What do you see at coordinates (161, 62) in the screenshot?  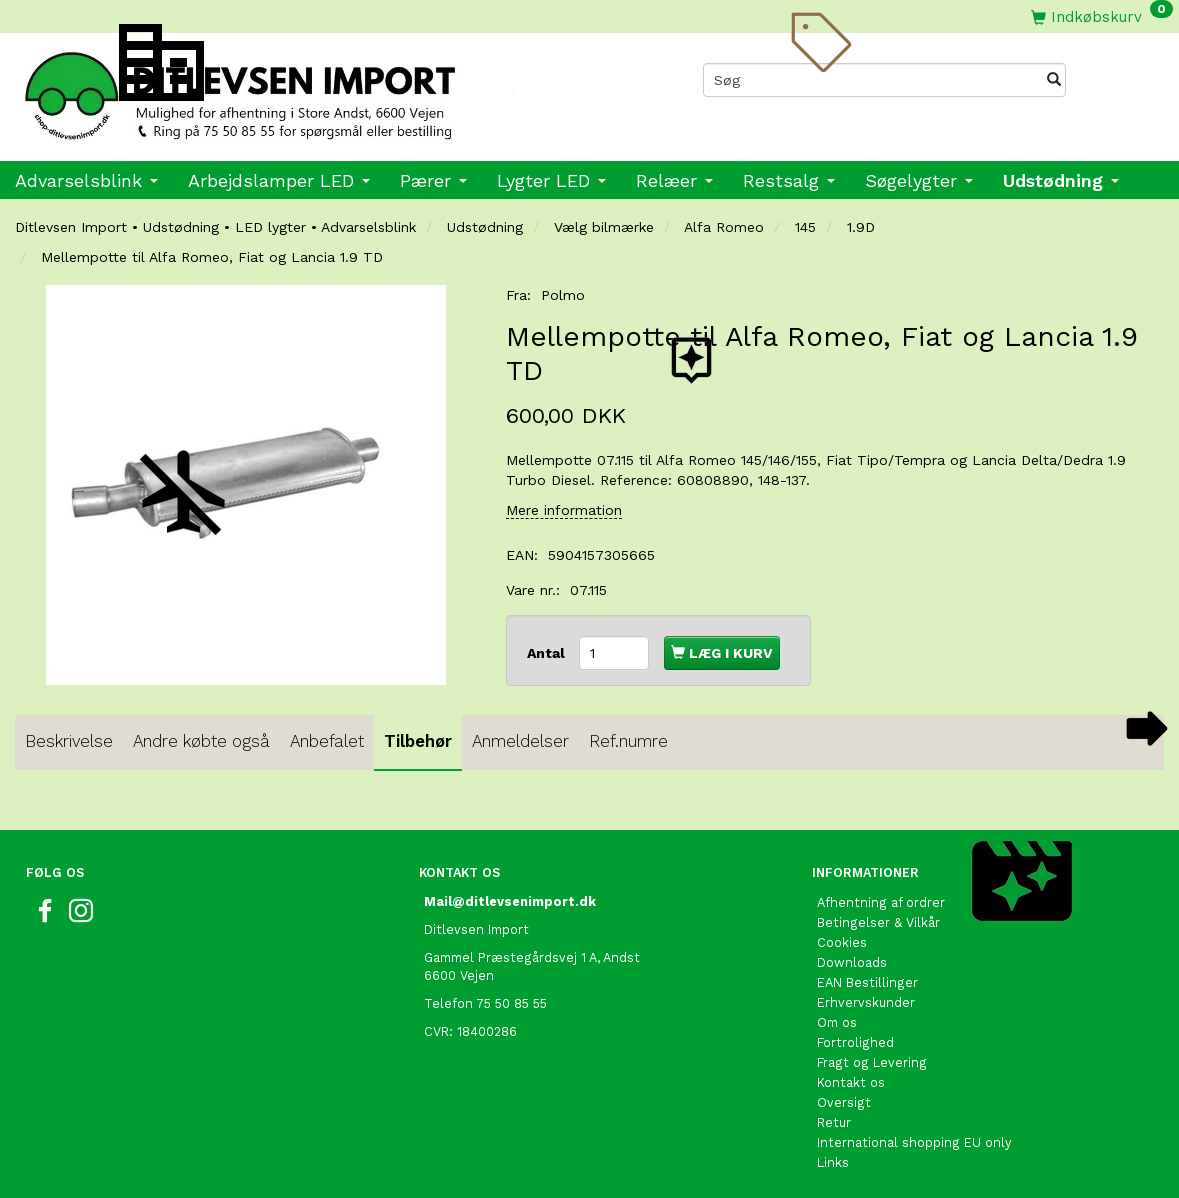 I see `view organization or company settings` at bounding box center [161, 62].